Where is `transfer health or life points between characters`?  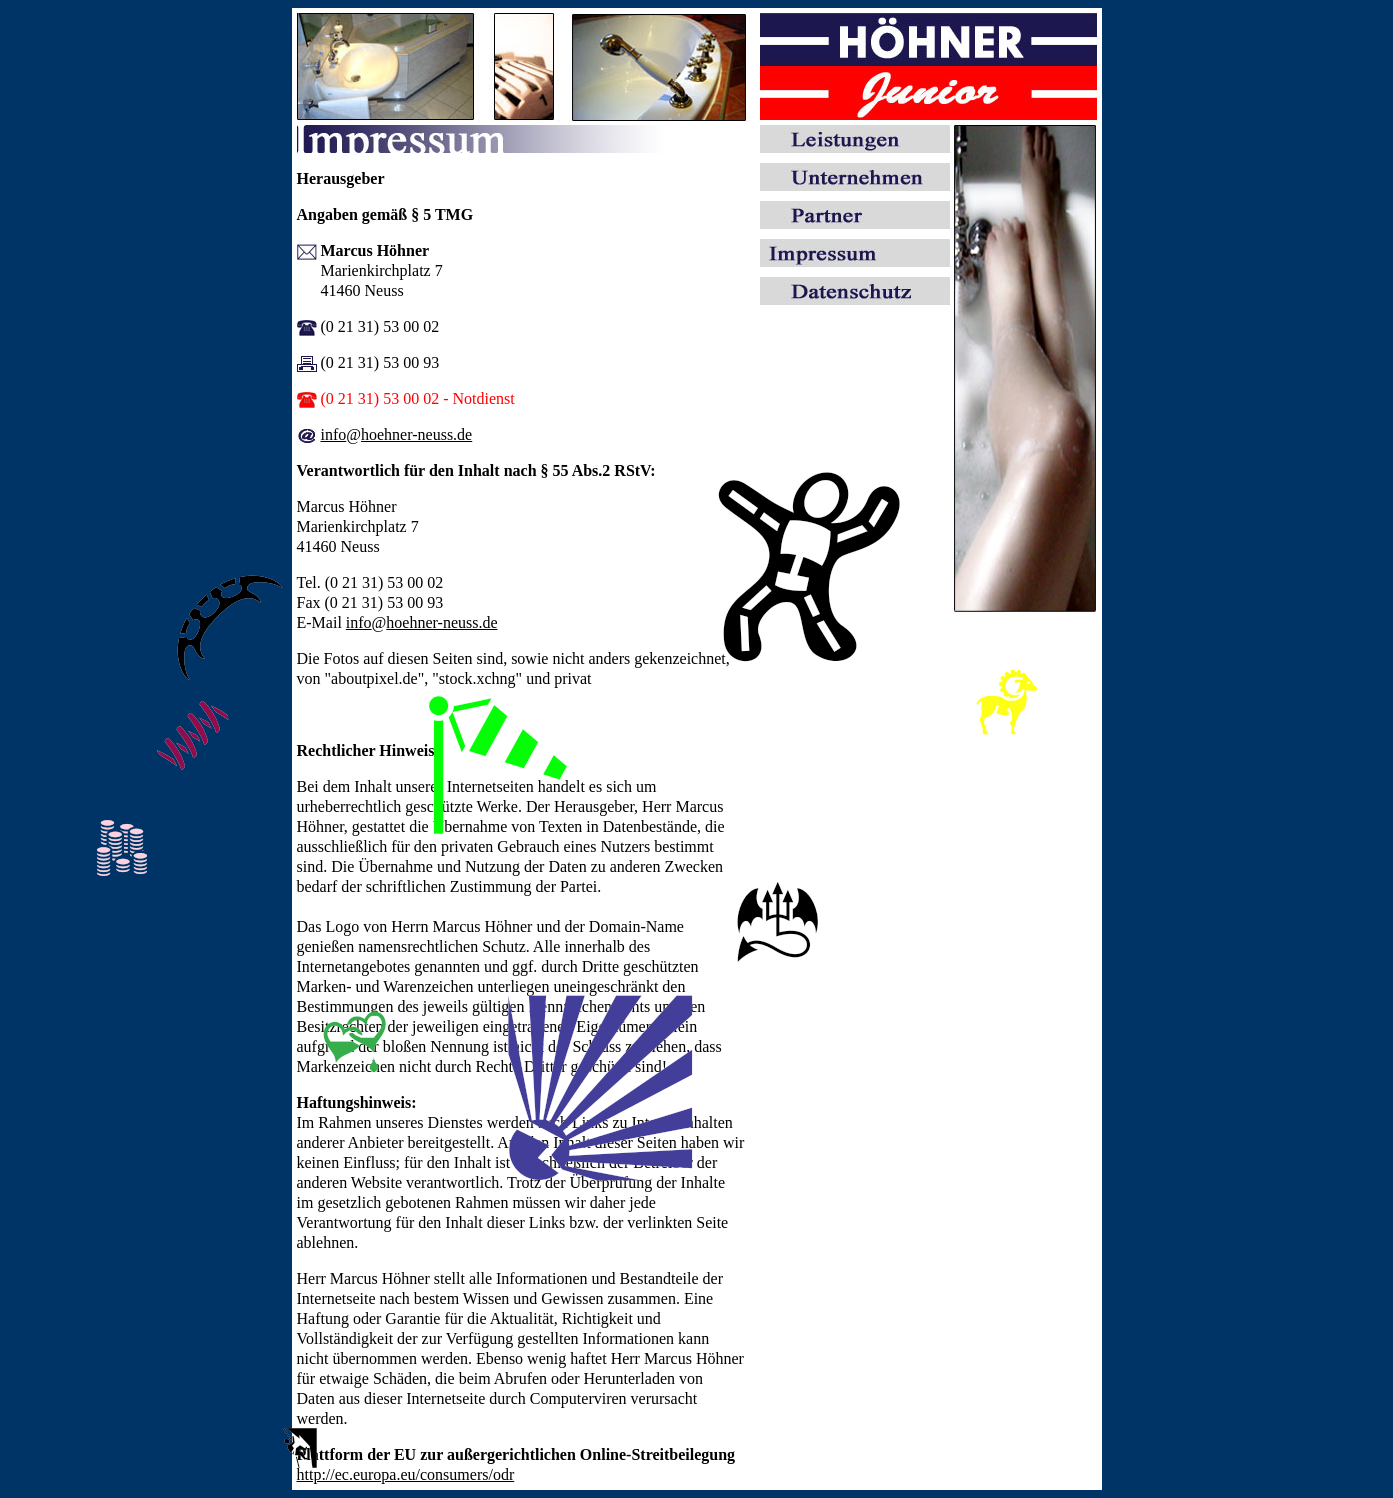 transfer health or life points between characters is located at coordinates (355, 1040).